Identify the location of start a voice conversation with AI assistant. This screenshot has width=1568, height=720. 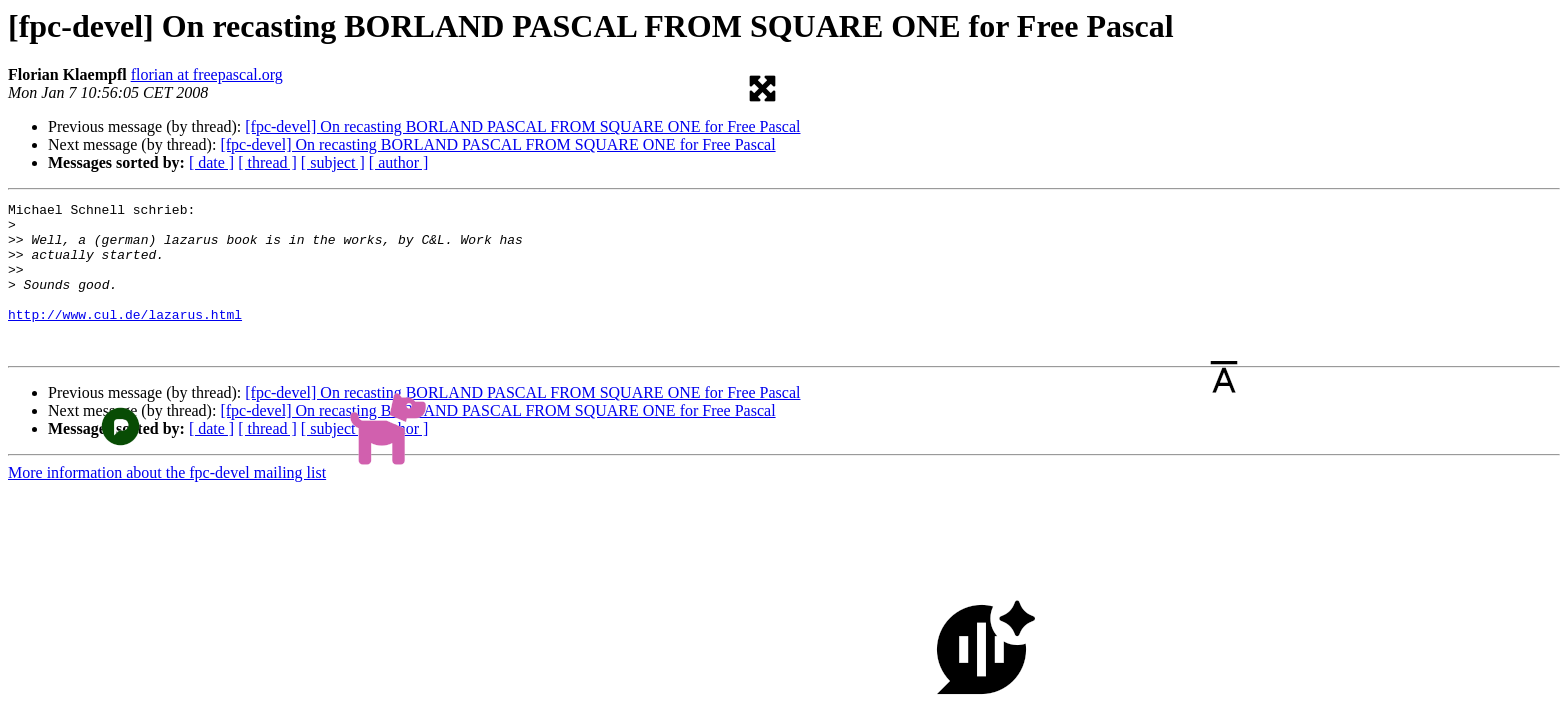
(981, 649).